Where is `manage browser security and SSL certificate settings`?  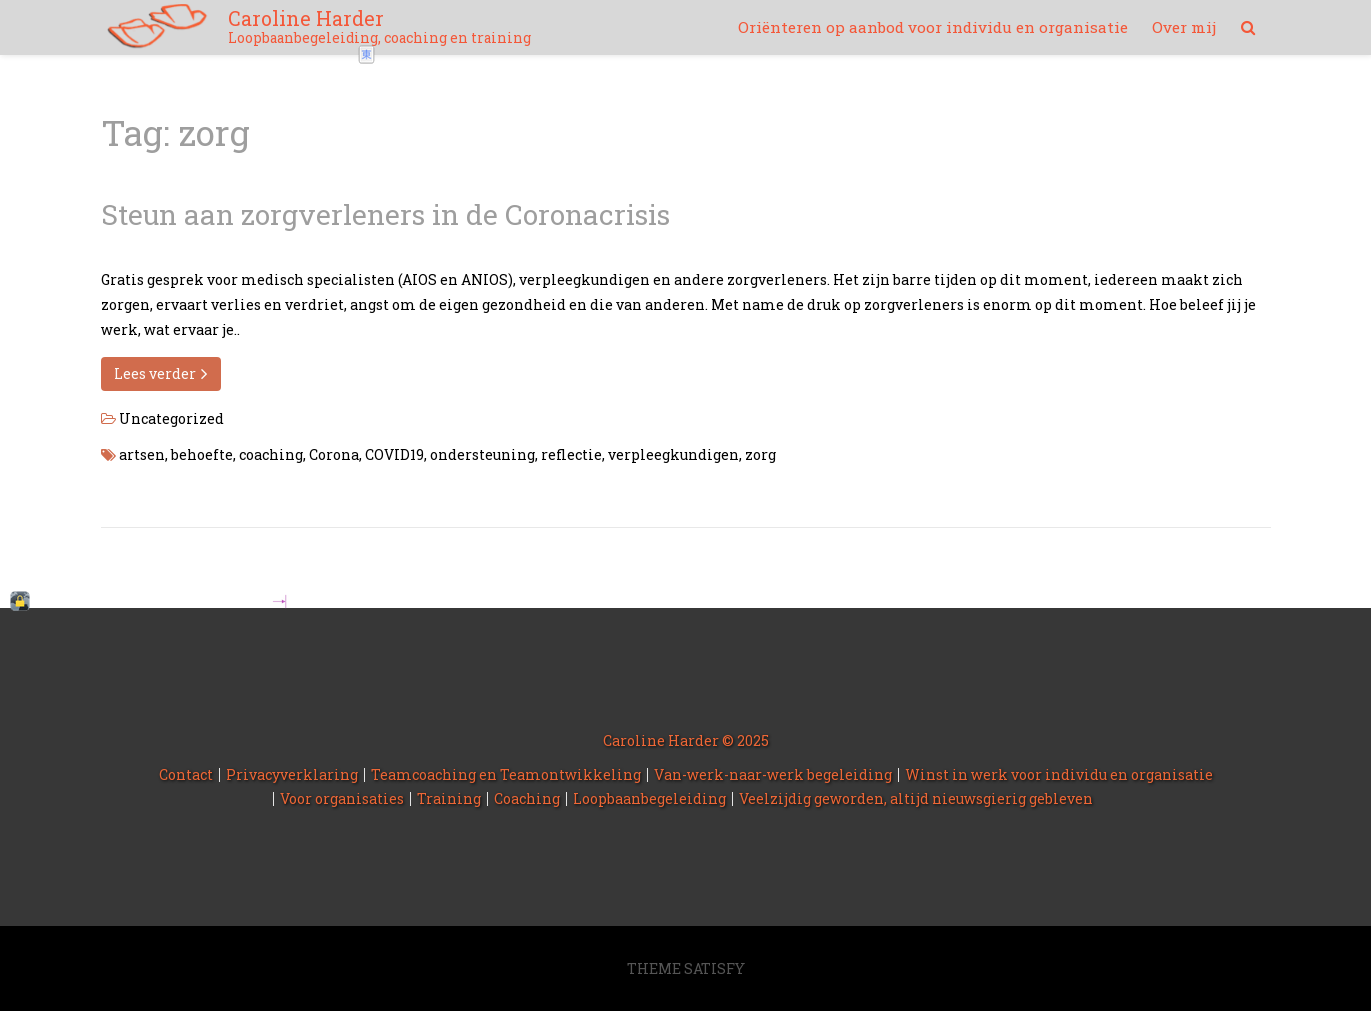
manage browser security and SSL certificate settings is located at coordinates (20, 601).